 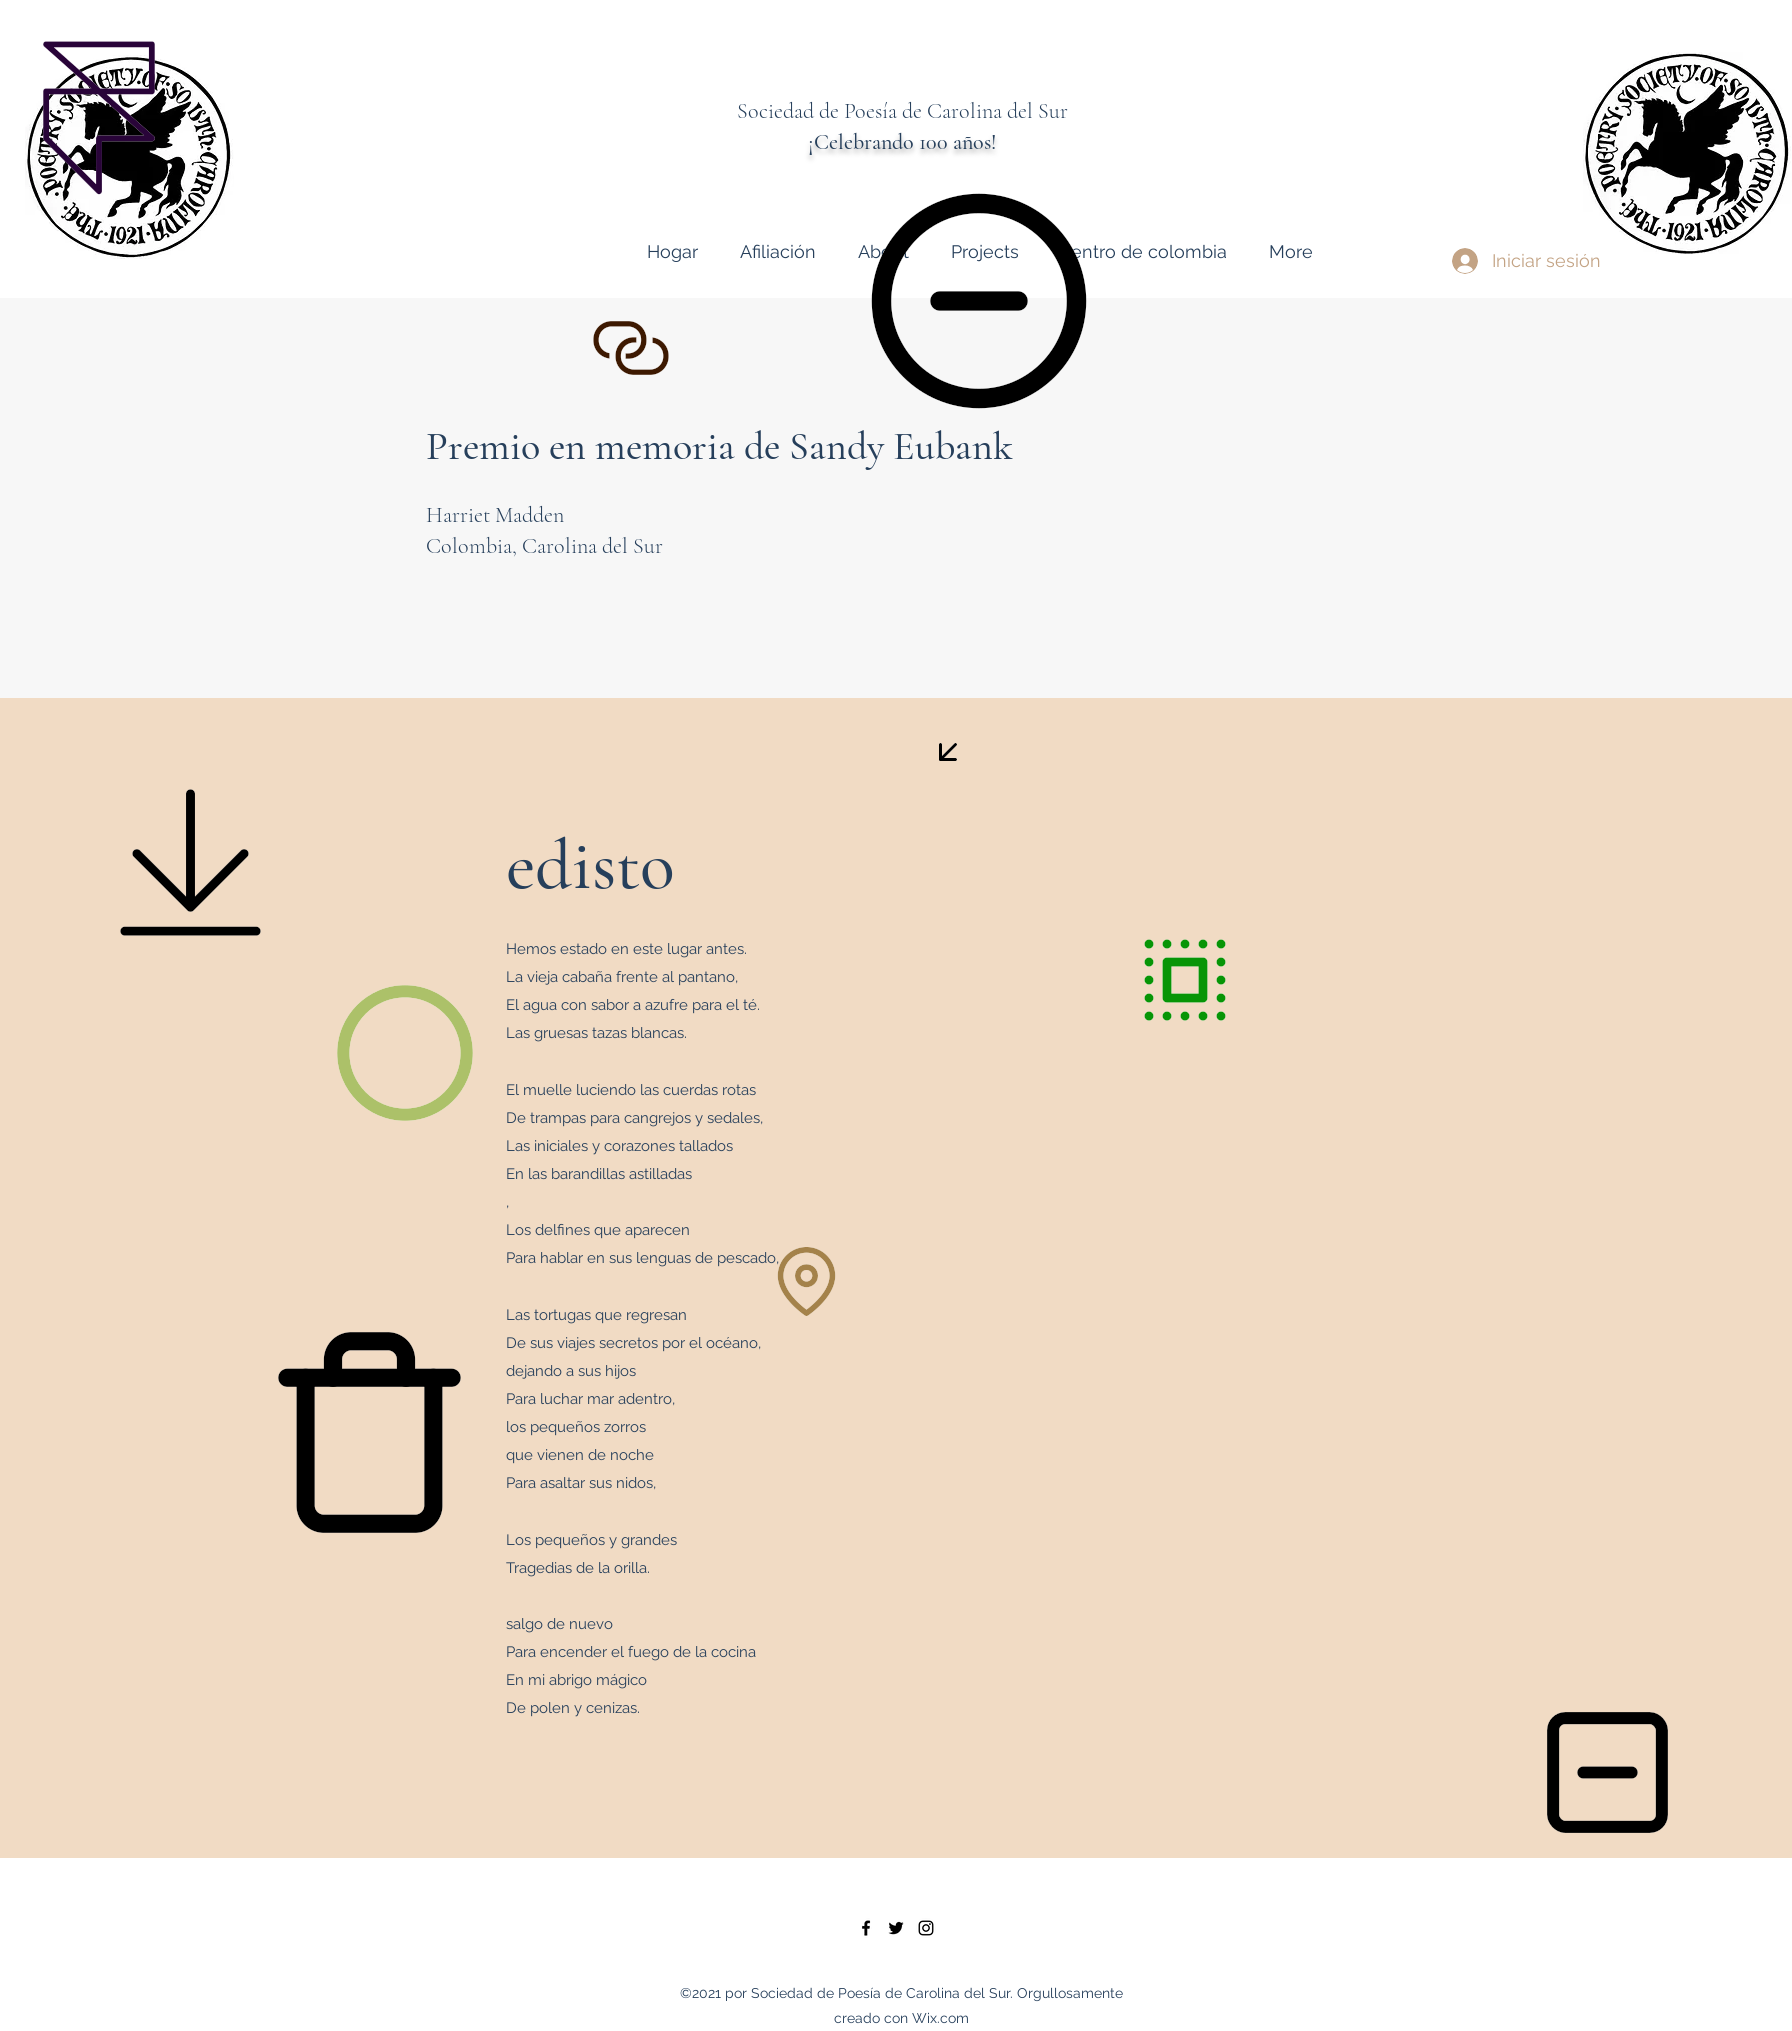 What do you see at coordinates (99, 109) in the screenshot?
I see `open framer app` at bounding box center [99, 109].